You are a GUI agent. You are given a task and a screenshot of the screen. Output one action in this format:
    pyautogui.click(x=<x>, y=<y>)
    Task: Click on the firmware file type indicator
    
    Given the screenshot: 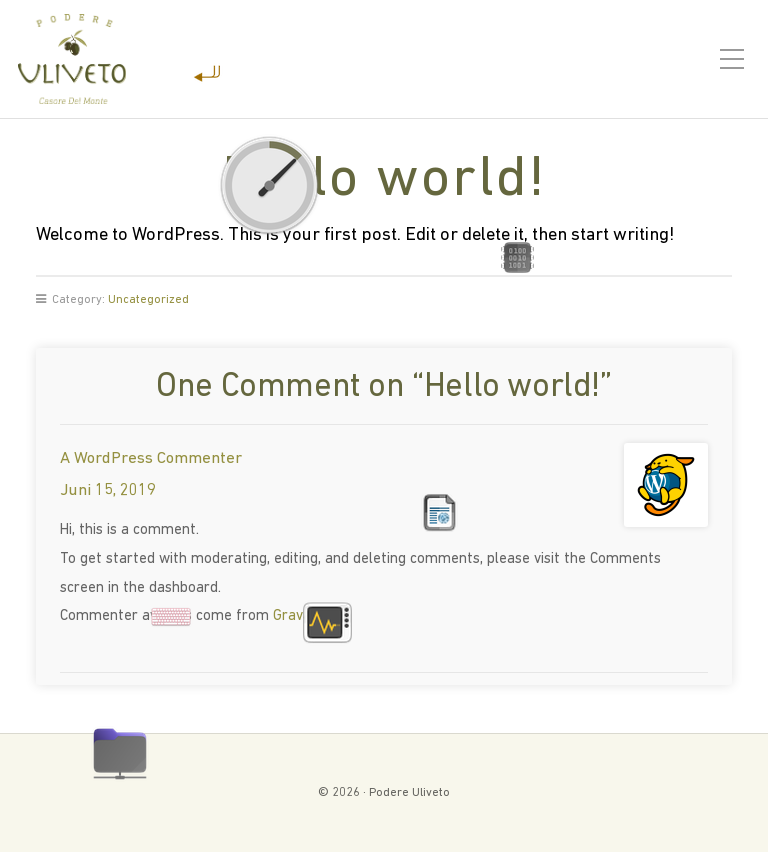 What is the action you would take?
    pyautogui.click(x=517, y=257)
    